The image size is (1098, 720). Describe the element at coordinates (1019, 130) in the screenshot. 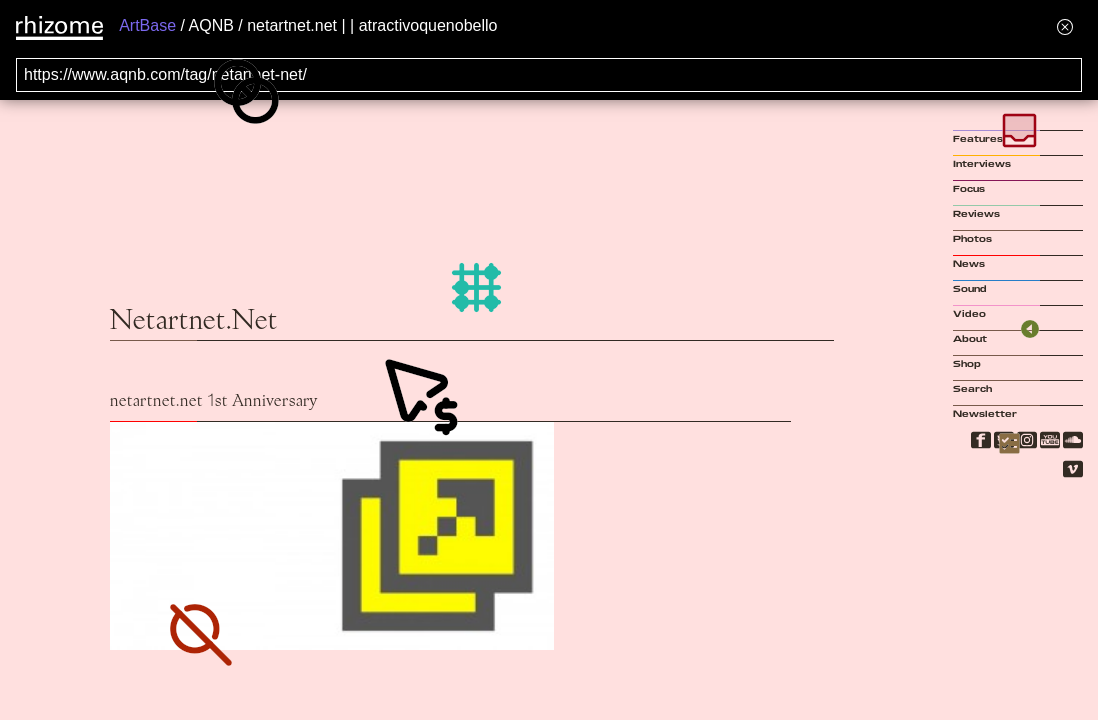

I see `view inbox or incoming items` at that location.